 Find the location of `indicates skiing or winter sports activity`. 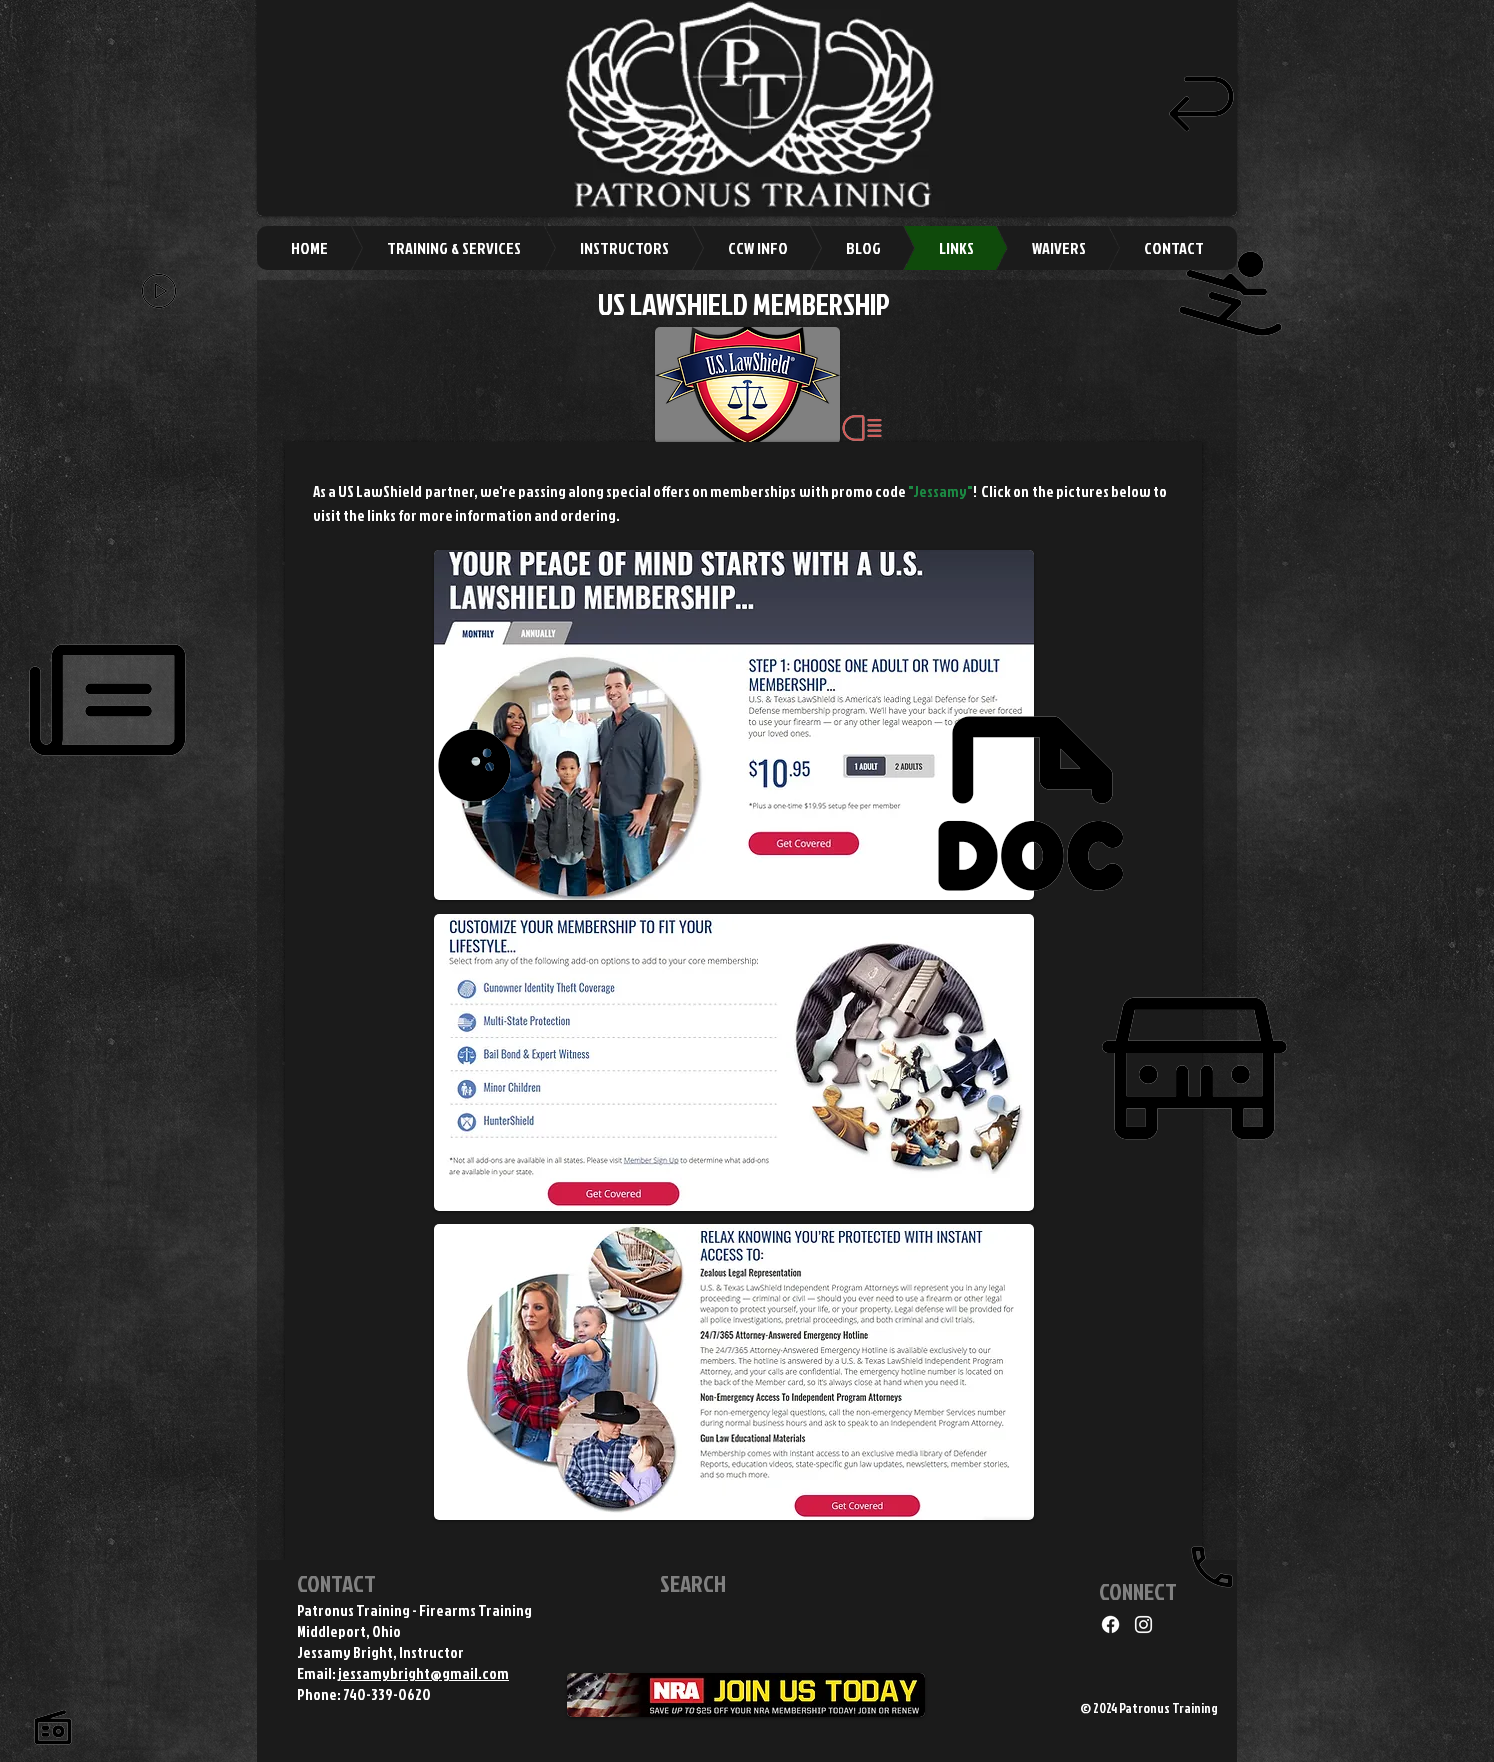

indicates skiing or winter sports activity is located at coordinates (1230, 295).